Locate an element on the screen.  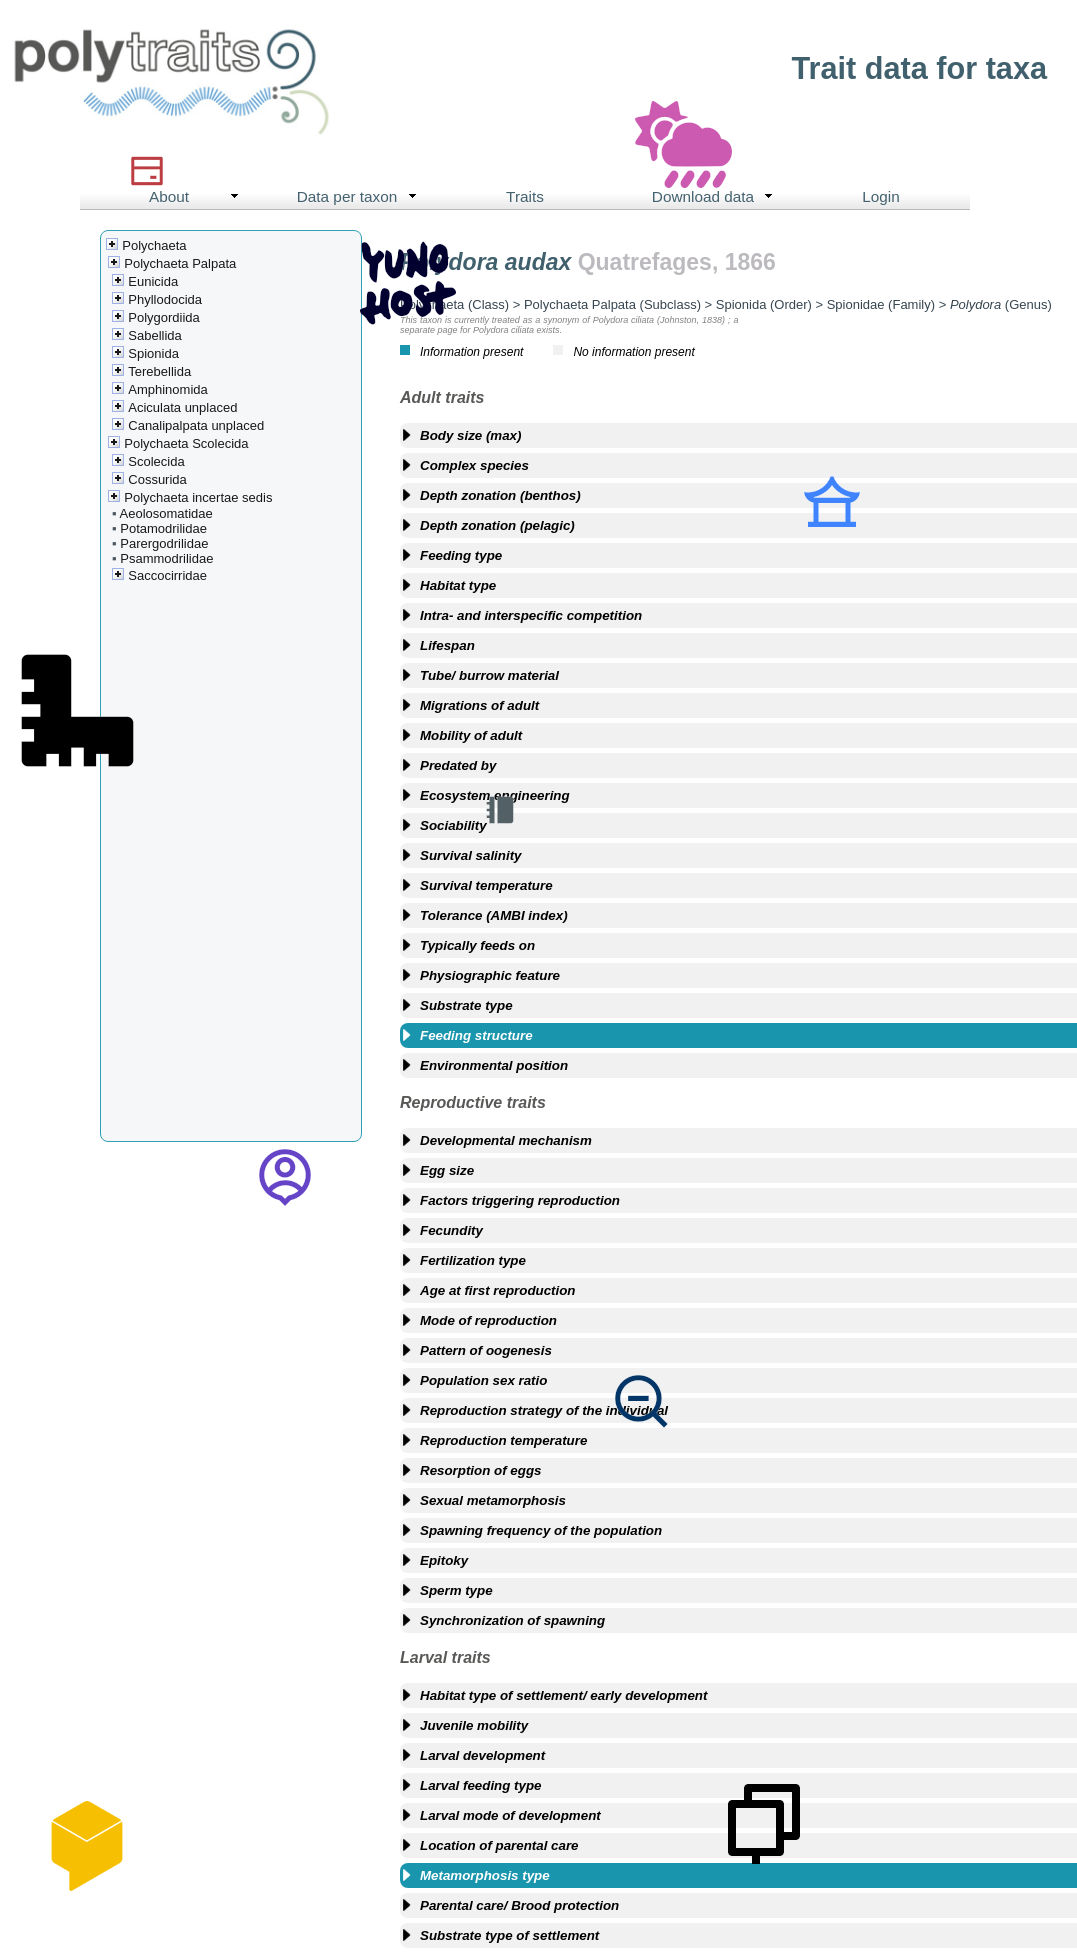
zoom out to see more content is located at coordinates (641, 1401).